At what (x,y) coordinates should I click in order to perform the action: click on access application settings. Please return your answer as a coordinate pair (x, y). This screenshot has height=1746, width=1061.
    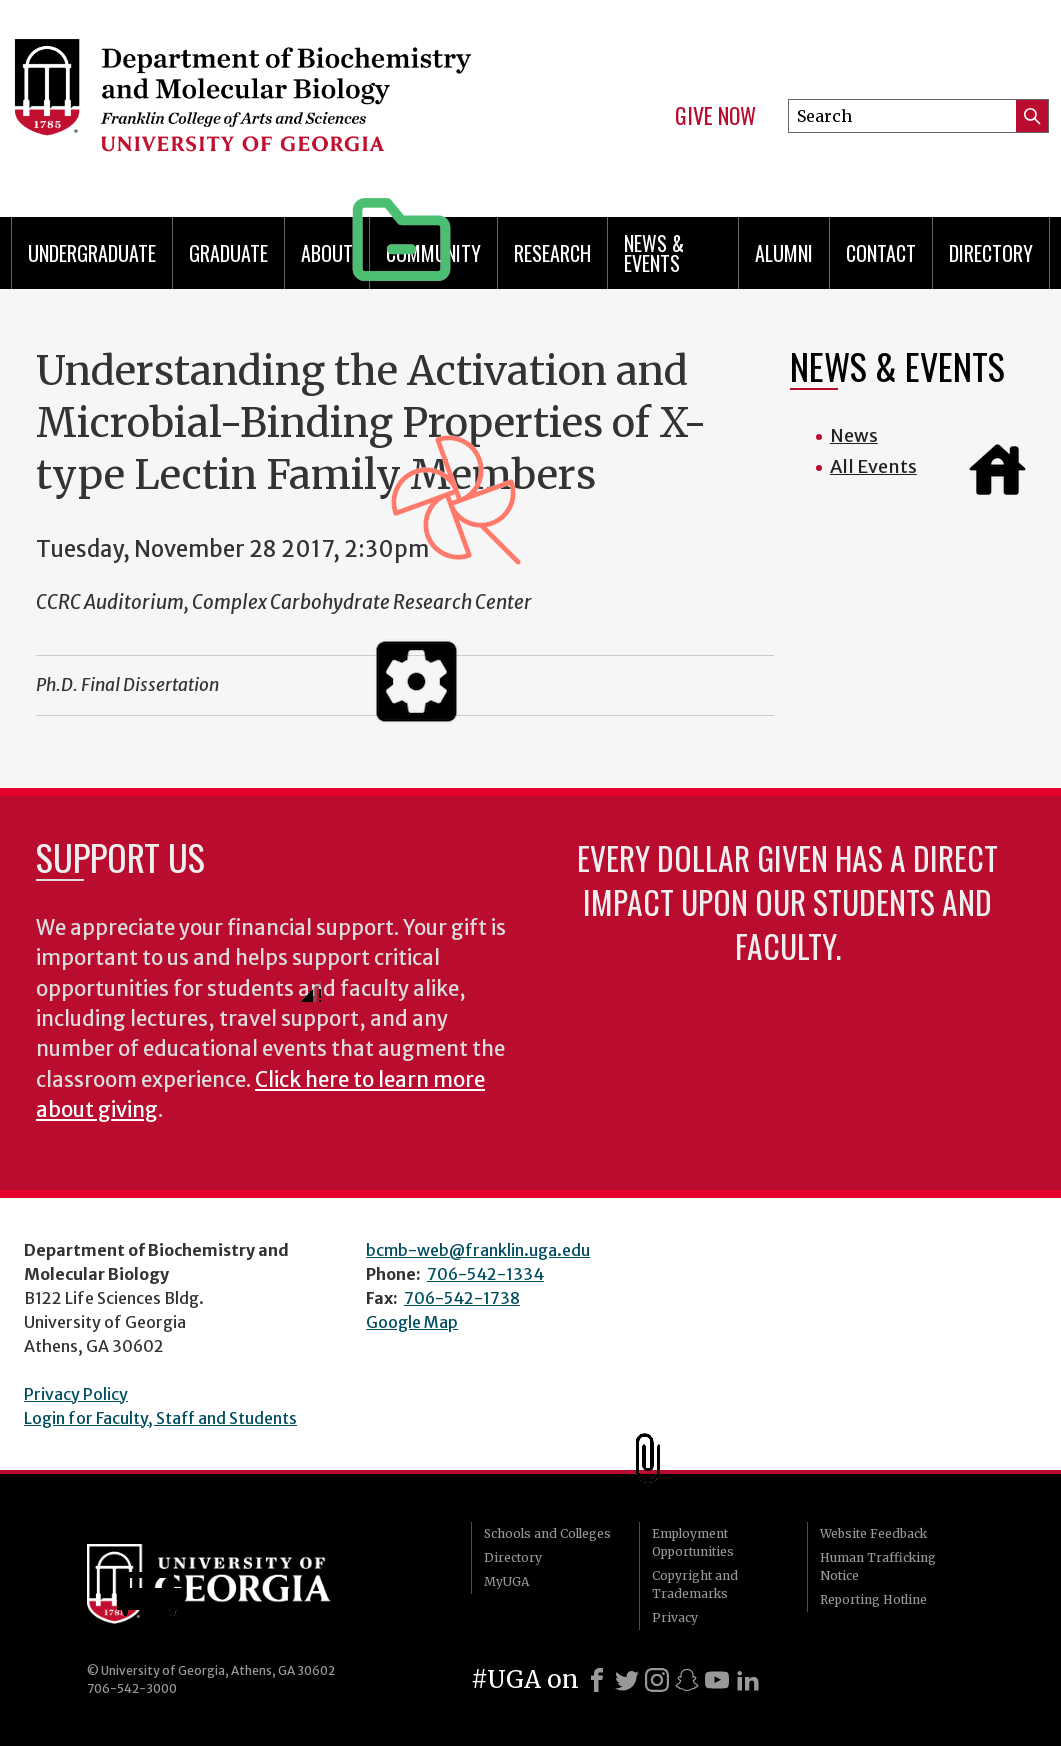
    Looking at the image, I should click on (416, 681).